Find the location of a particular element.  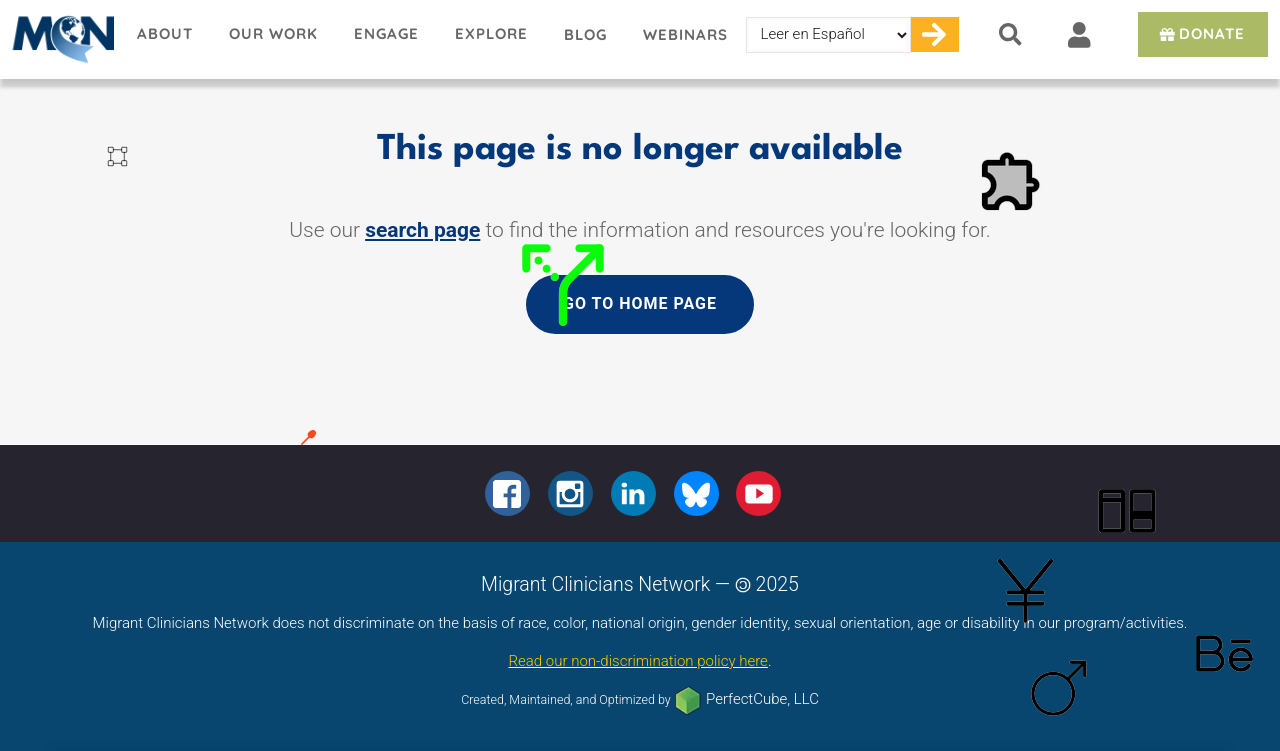

compare file differences is located at coordinates (1125, 511).